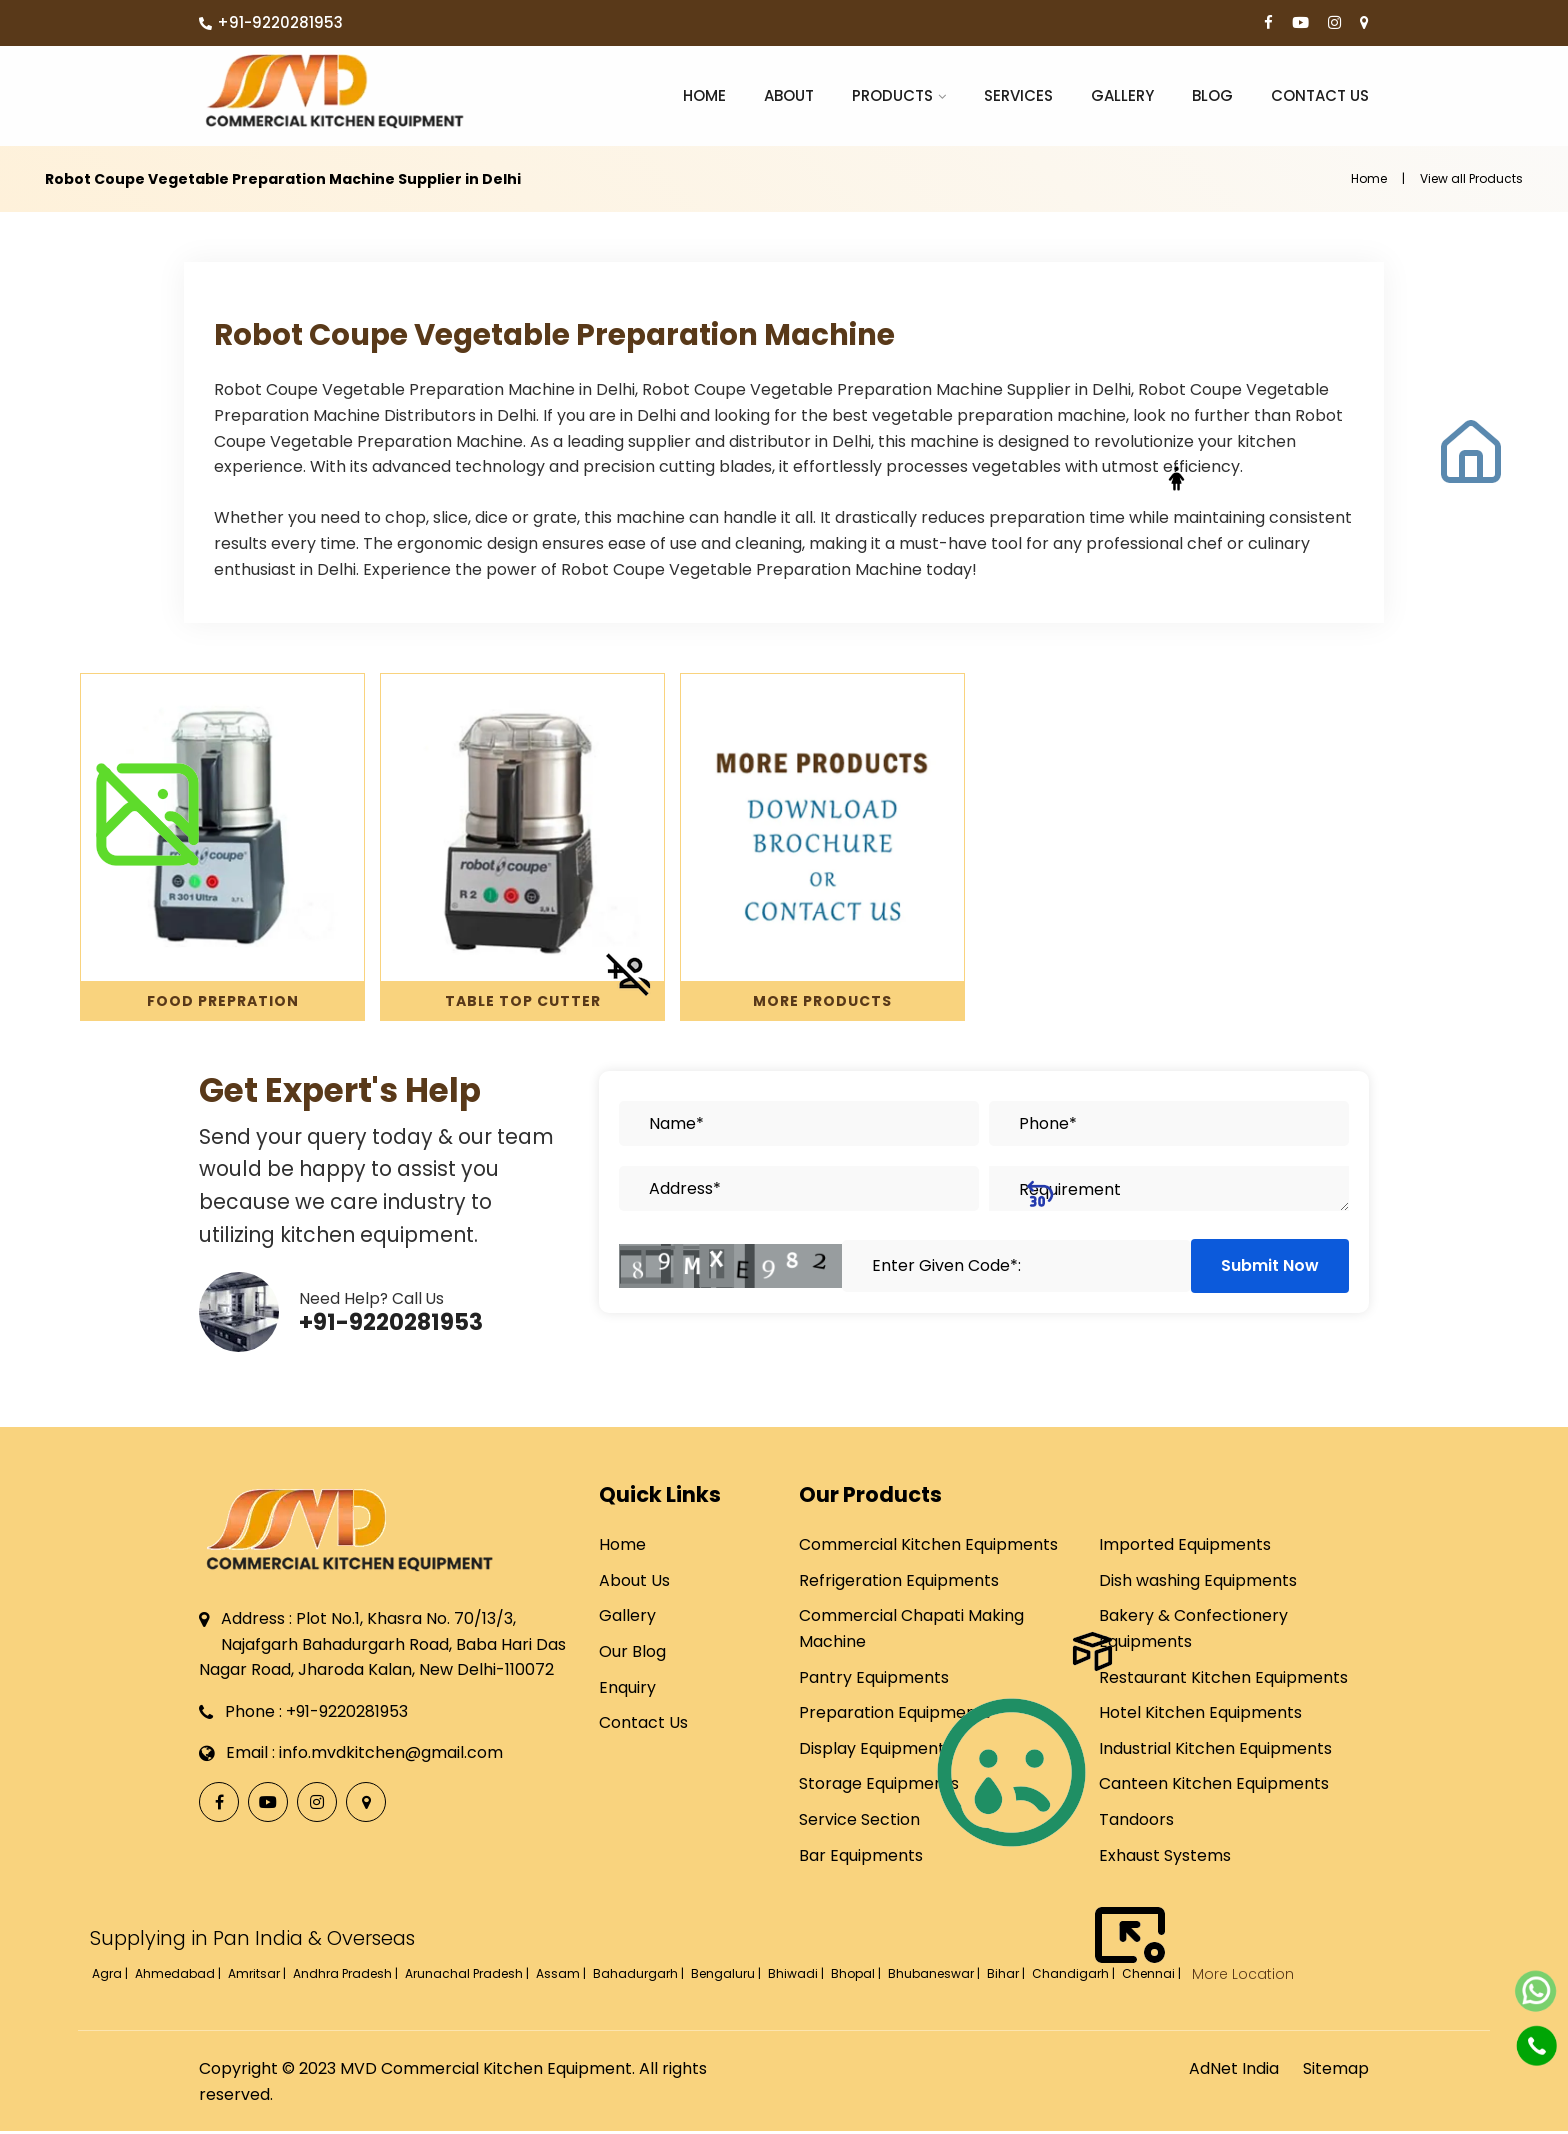  What do you see at coordinates (629, 973) in the screenshot?
I see `indicates adding contacts is disabled` at bounding box center [629, 973].